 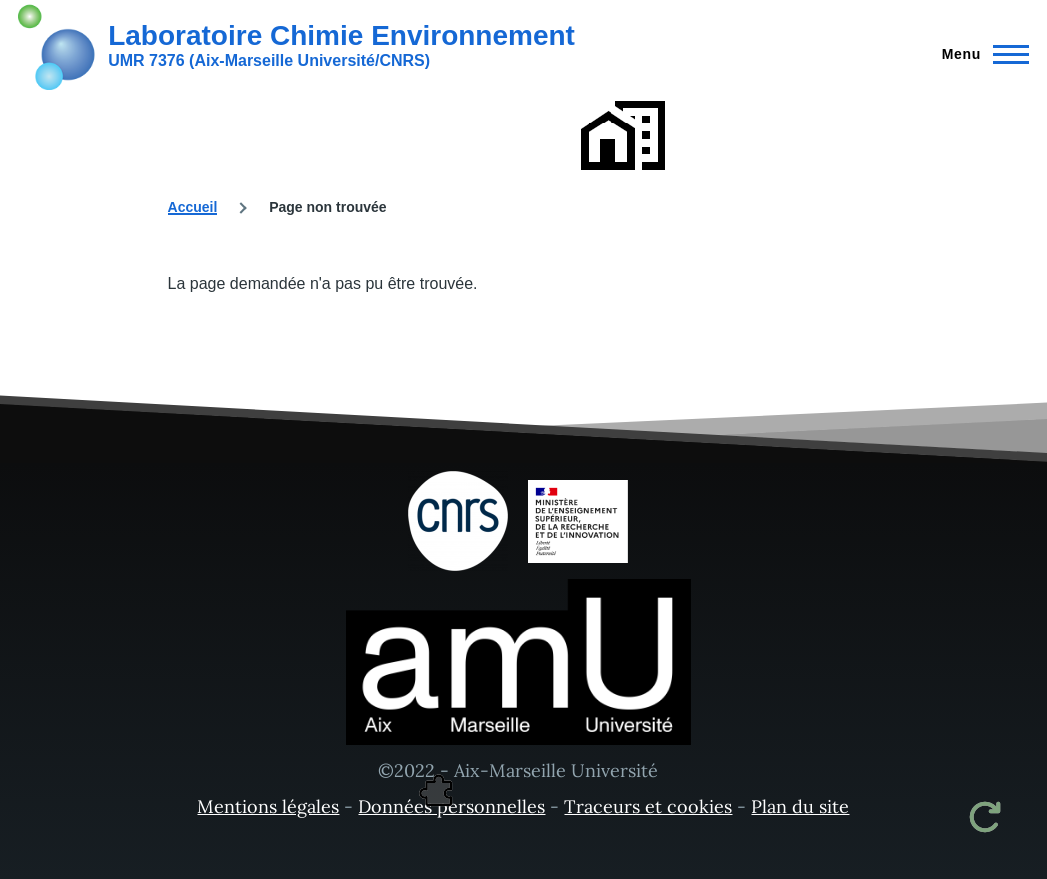 What do you see at coordinates (437, 791) in the screenshot?
I see `access plugins or extensions` at bounding box center [437, 791].